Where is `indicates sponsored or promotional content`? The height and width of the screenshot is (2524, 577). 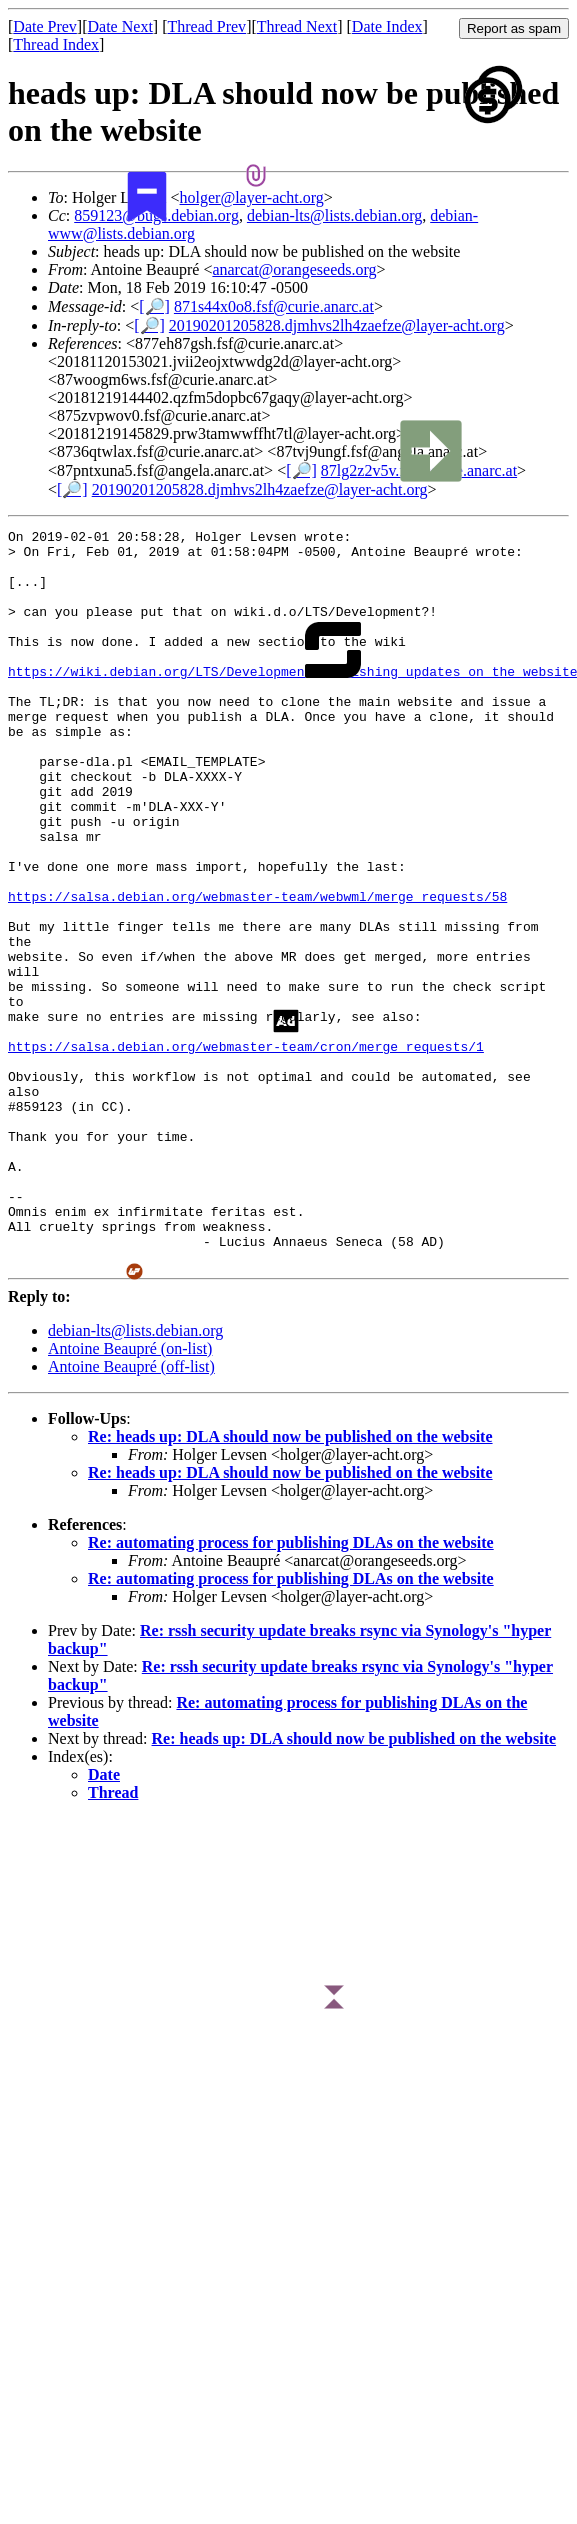 indicates sponsored or promotional content is located at coordinates (286, 1021).